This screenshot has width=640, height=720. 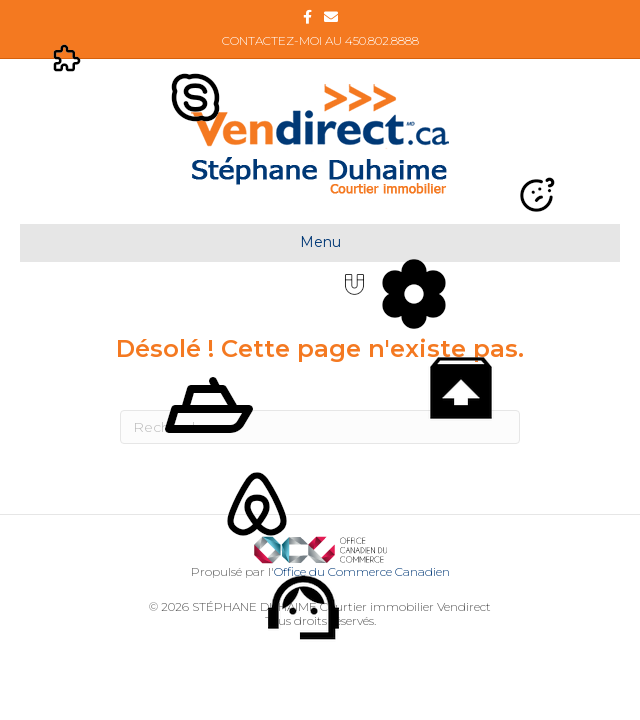 I want to click on activate magnetic snap or alignment tool, so click(x=354, y=283).